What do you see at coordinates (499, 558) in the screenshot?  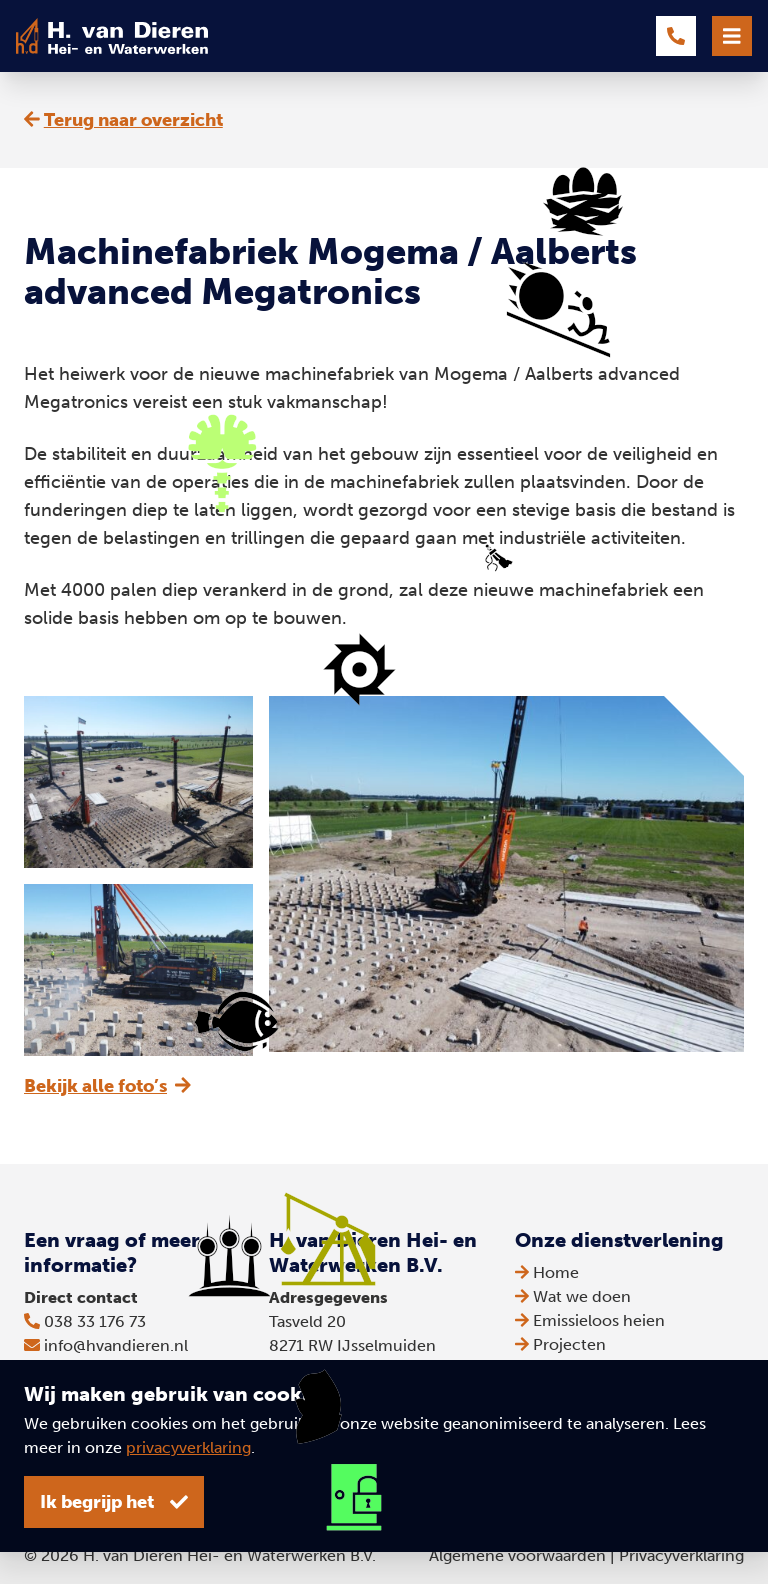 I see `indicates a broken or degraded weapon in inventory` at bounding box center [499, 558].